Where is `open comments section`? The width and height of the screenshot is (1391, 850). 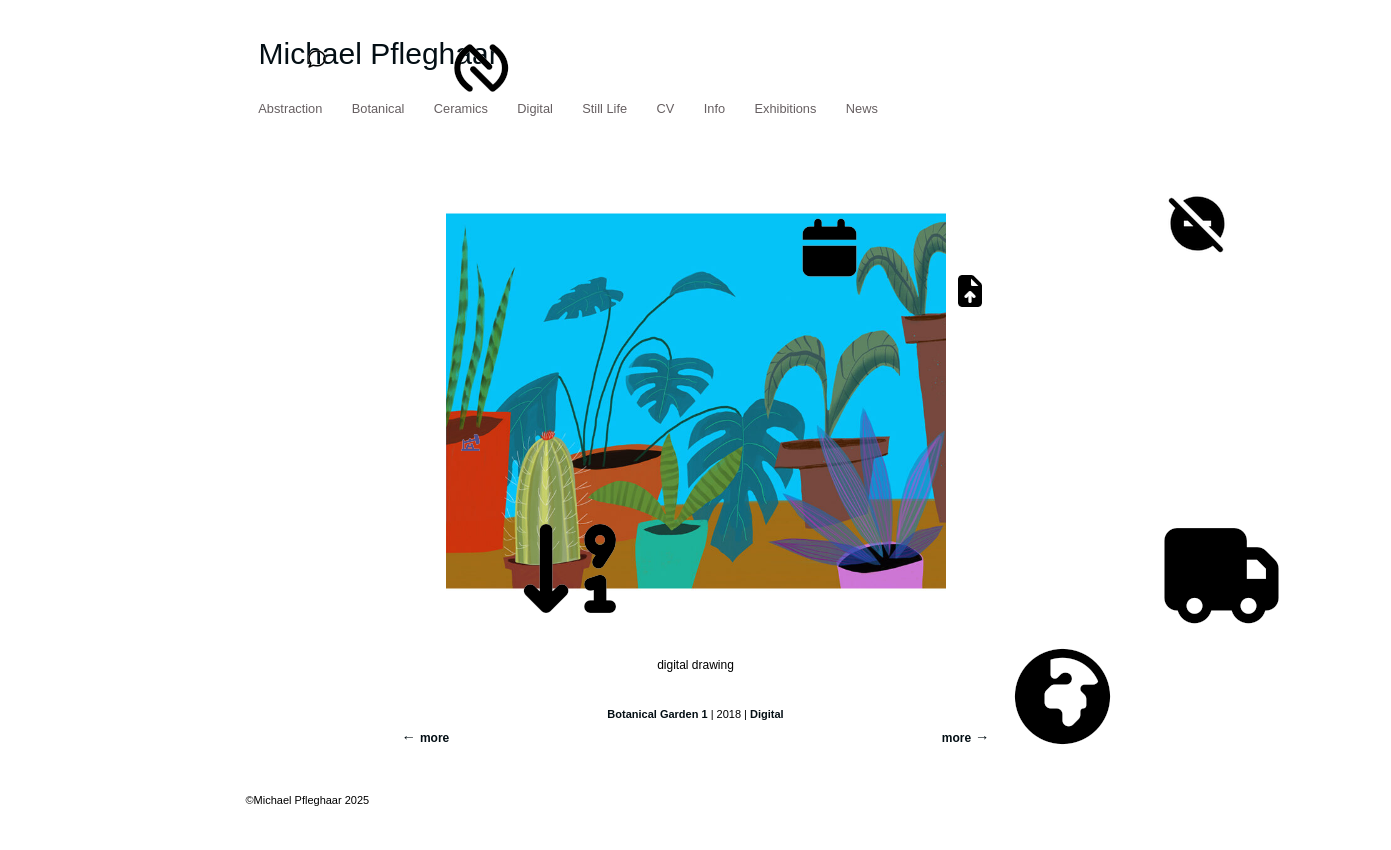
open comments section is located at coordinates (317, 59).